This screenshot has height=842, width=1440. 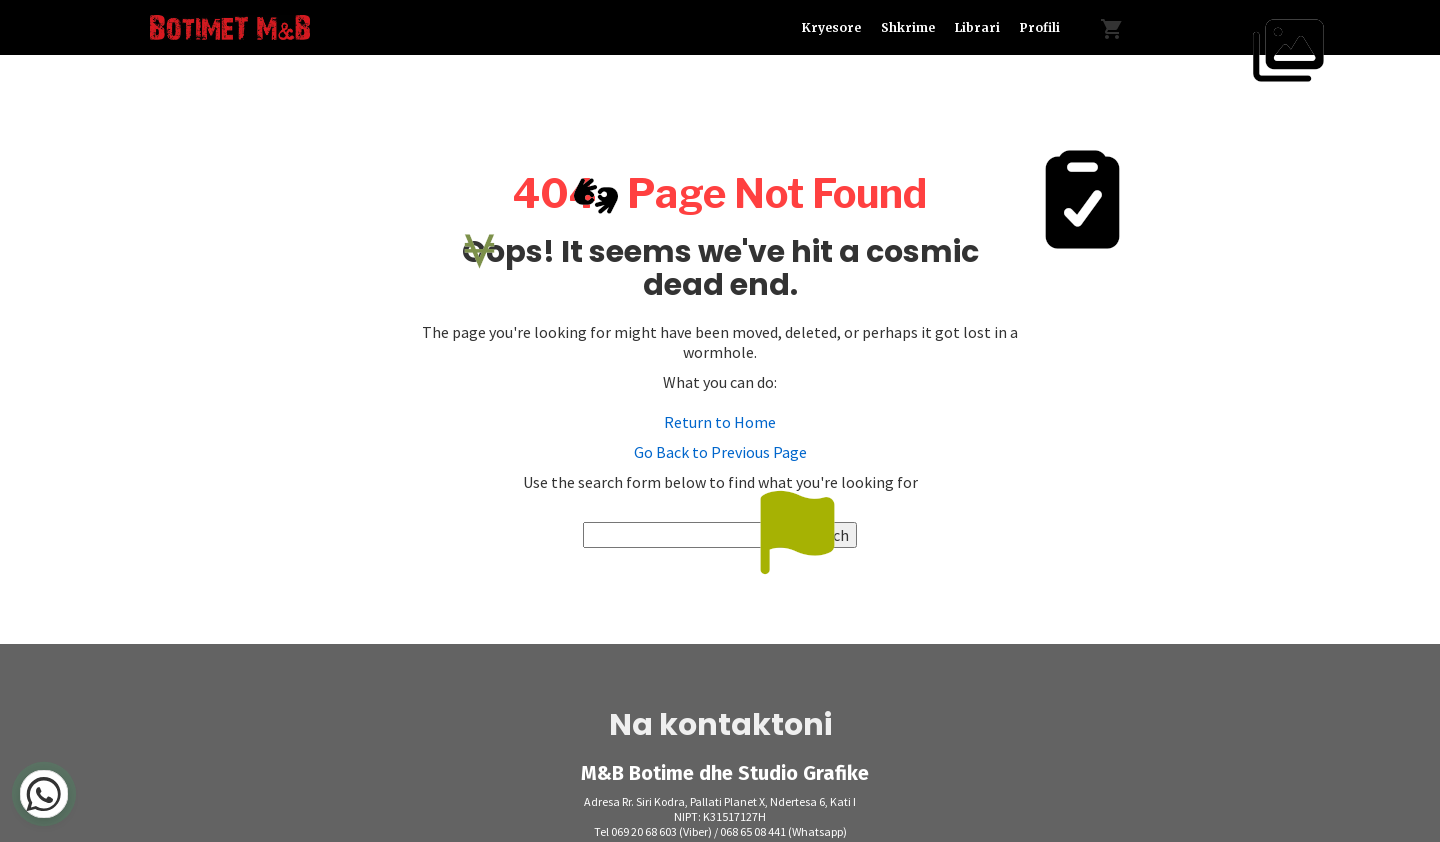 What do you see at coordinates (1290, 48) in the screenshot?
I see `view photo gallery` at bounding box center [1290, 48].